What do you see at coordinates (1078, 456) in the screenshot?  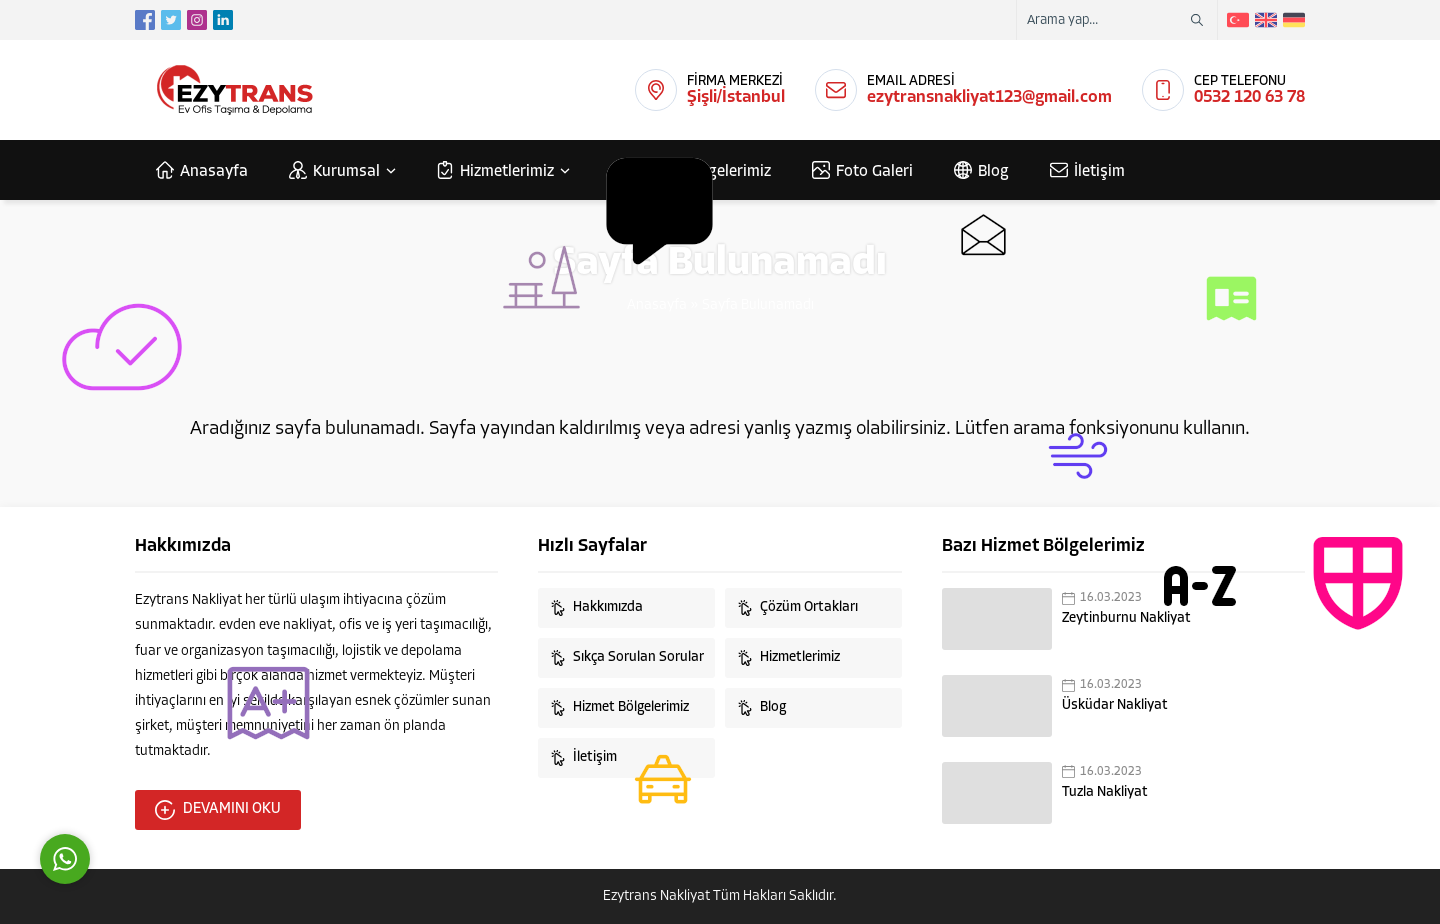 I see `indicates current wind conditions` at bounding box center [1078, 456].